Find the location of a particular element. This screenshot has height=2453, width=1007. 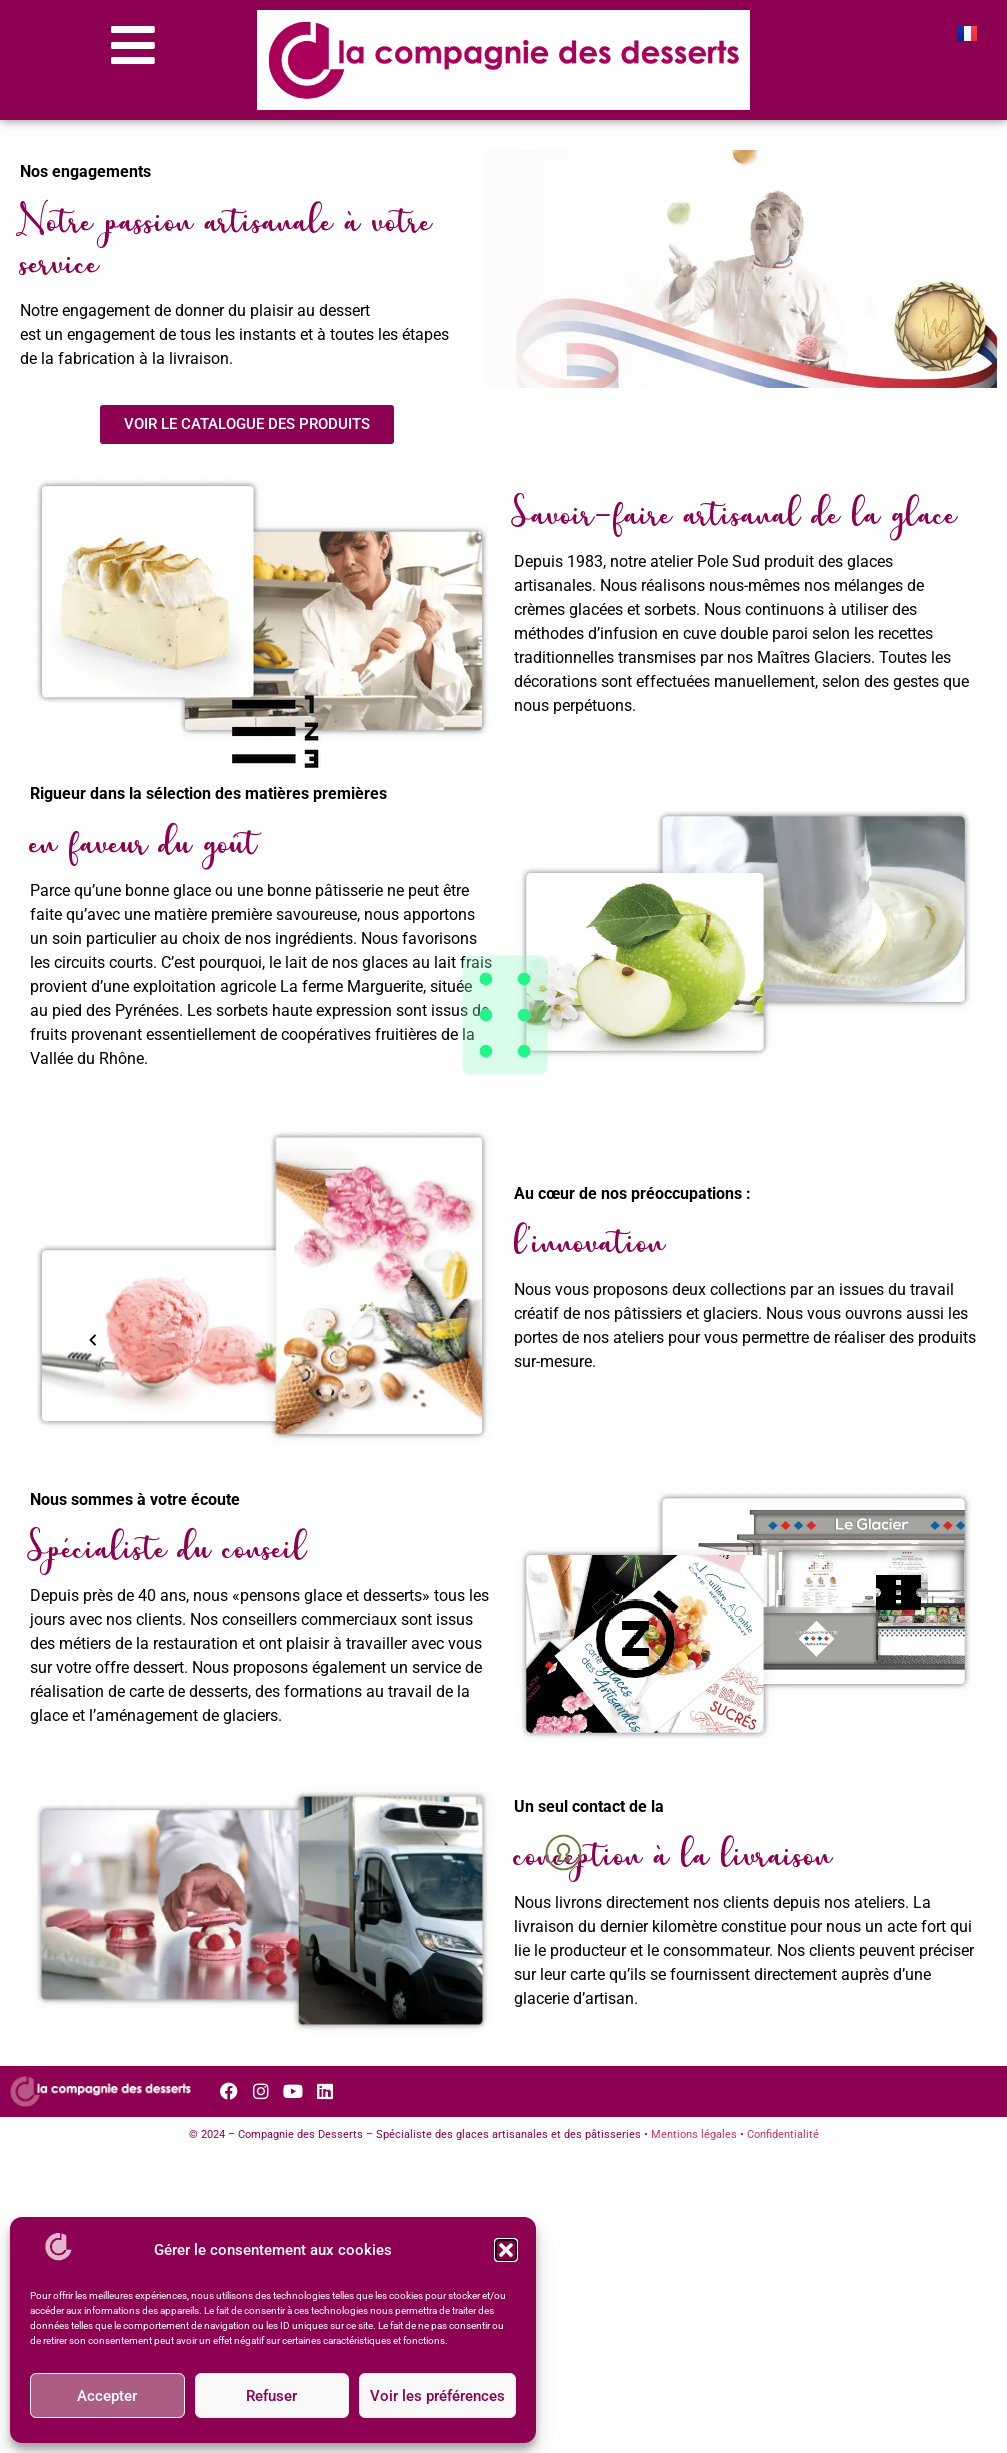

snooze an alarm or reminder is located at coordinates (635, 1634).